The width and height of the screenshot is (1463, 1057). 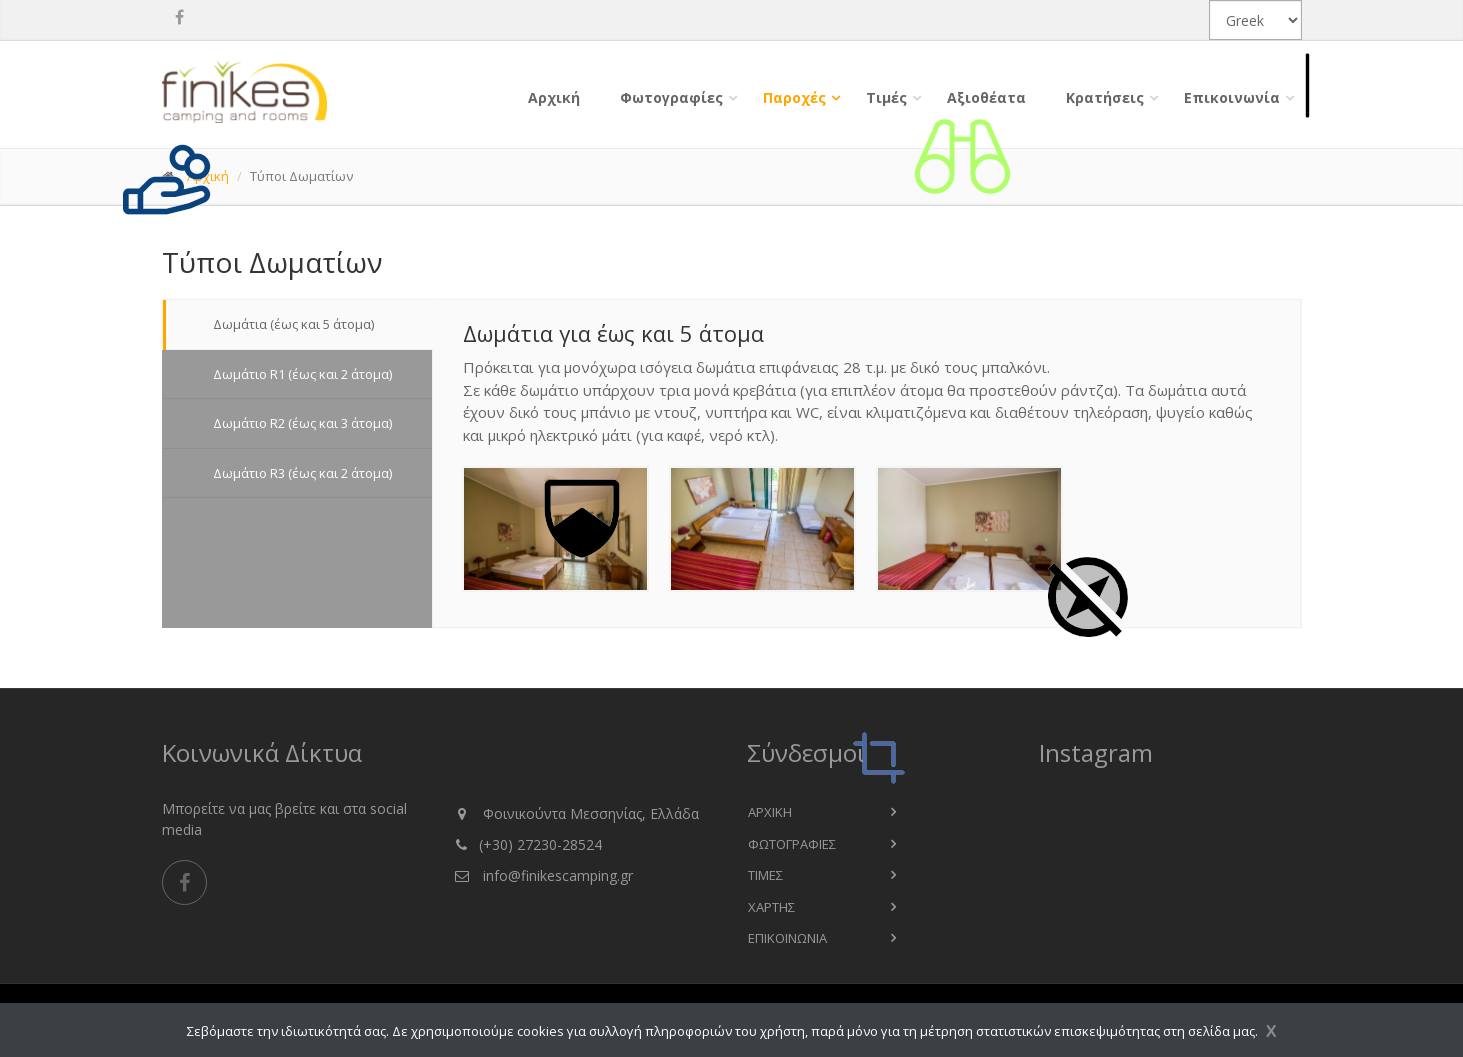 I want to click on access security or protection settings, so click(x=582, y=514).